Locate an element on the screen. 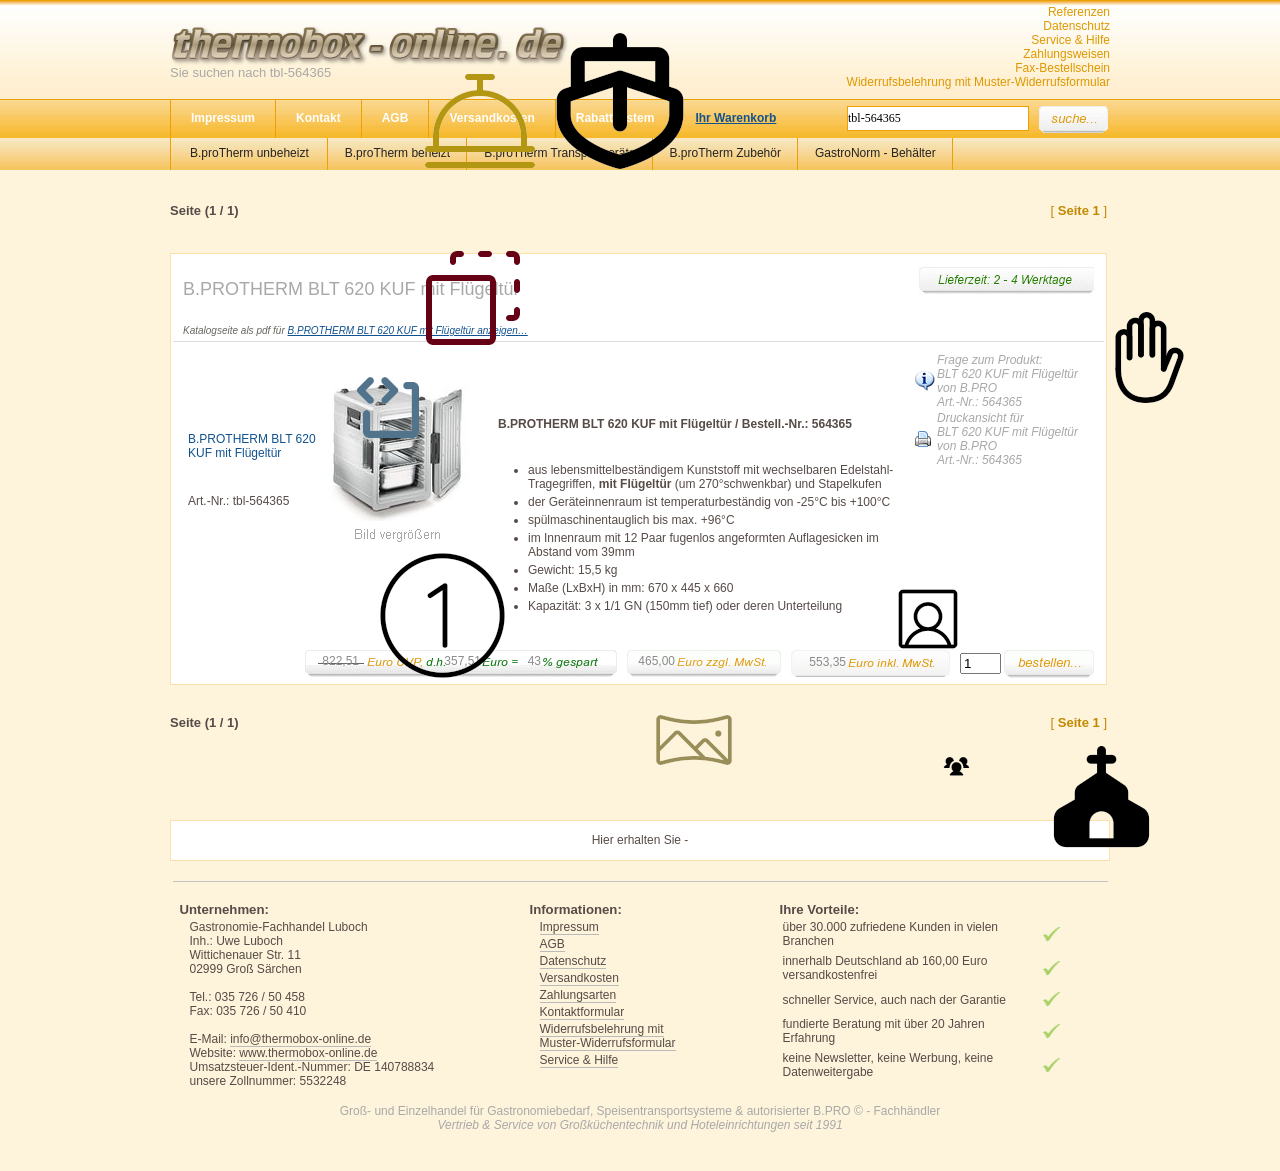  indicates the first step in a sequence or process is located at coordinates (442, 615).